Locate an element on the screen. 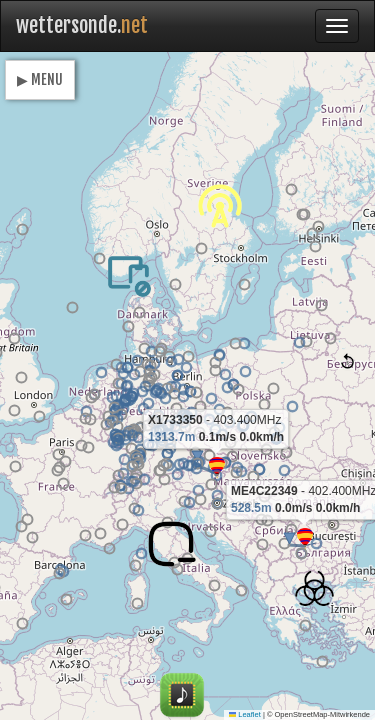 This screenshot has height=720, width=375. access broadcast or transmission settings is located at coordinates (220, 206).